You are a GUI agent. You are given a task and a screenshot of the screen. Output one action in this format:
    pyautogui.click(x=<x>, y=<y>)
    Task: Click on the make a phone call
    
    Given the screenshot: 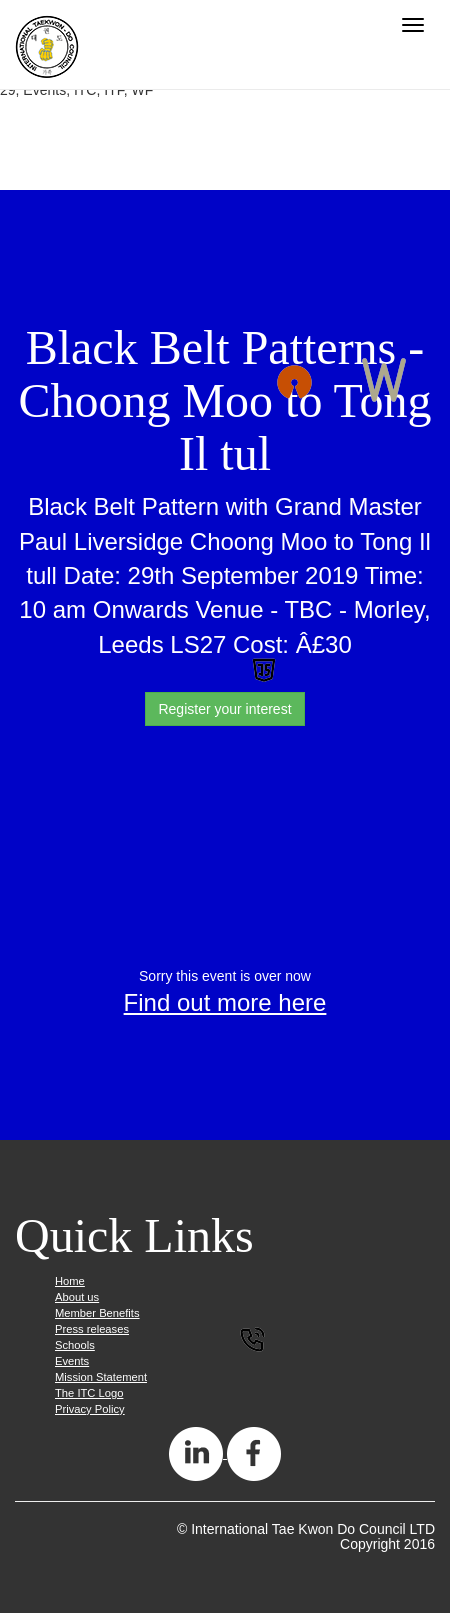 What is the action you would take?
    pyautogui.click(x=252, y=1339)
    